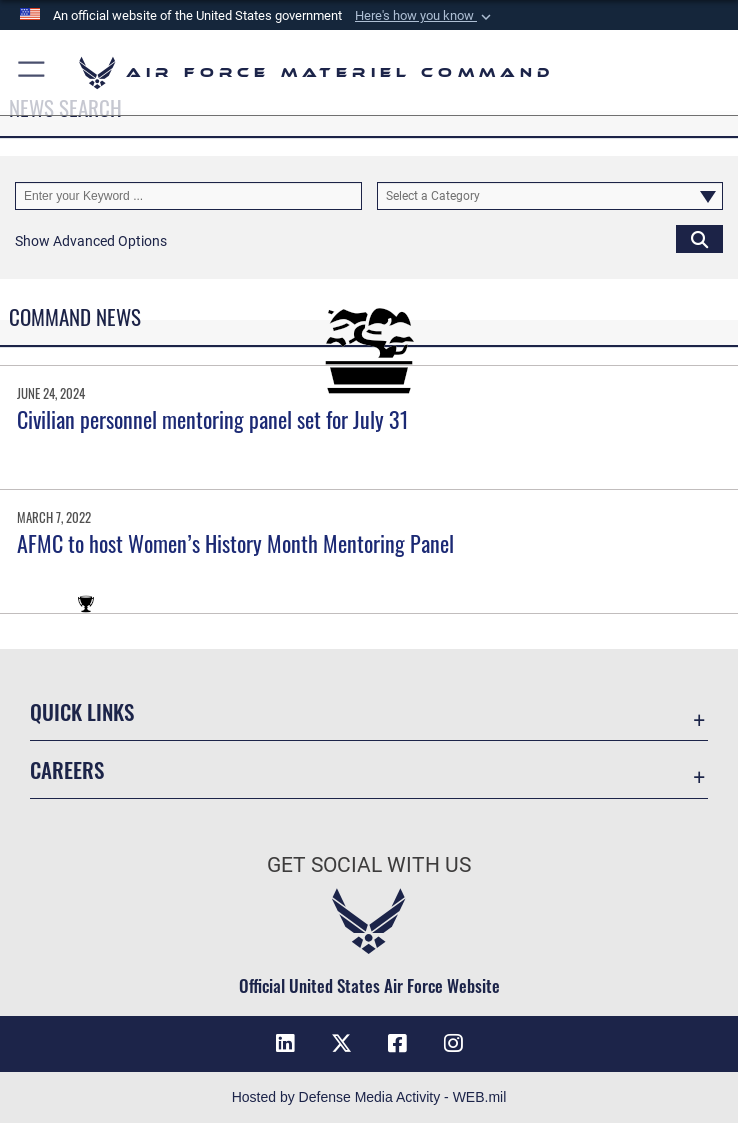  What do you see at coordinates (369, 351) in the screenshot?
I see `access zen garden or meditation features` at bounding box center [369, 351].